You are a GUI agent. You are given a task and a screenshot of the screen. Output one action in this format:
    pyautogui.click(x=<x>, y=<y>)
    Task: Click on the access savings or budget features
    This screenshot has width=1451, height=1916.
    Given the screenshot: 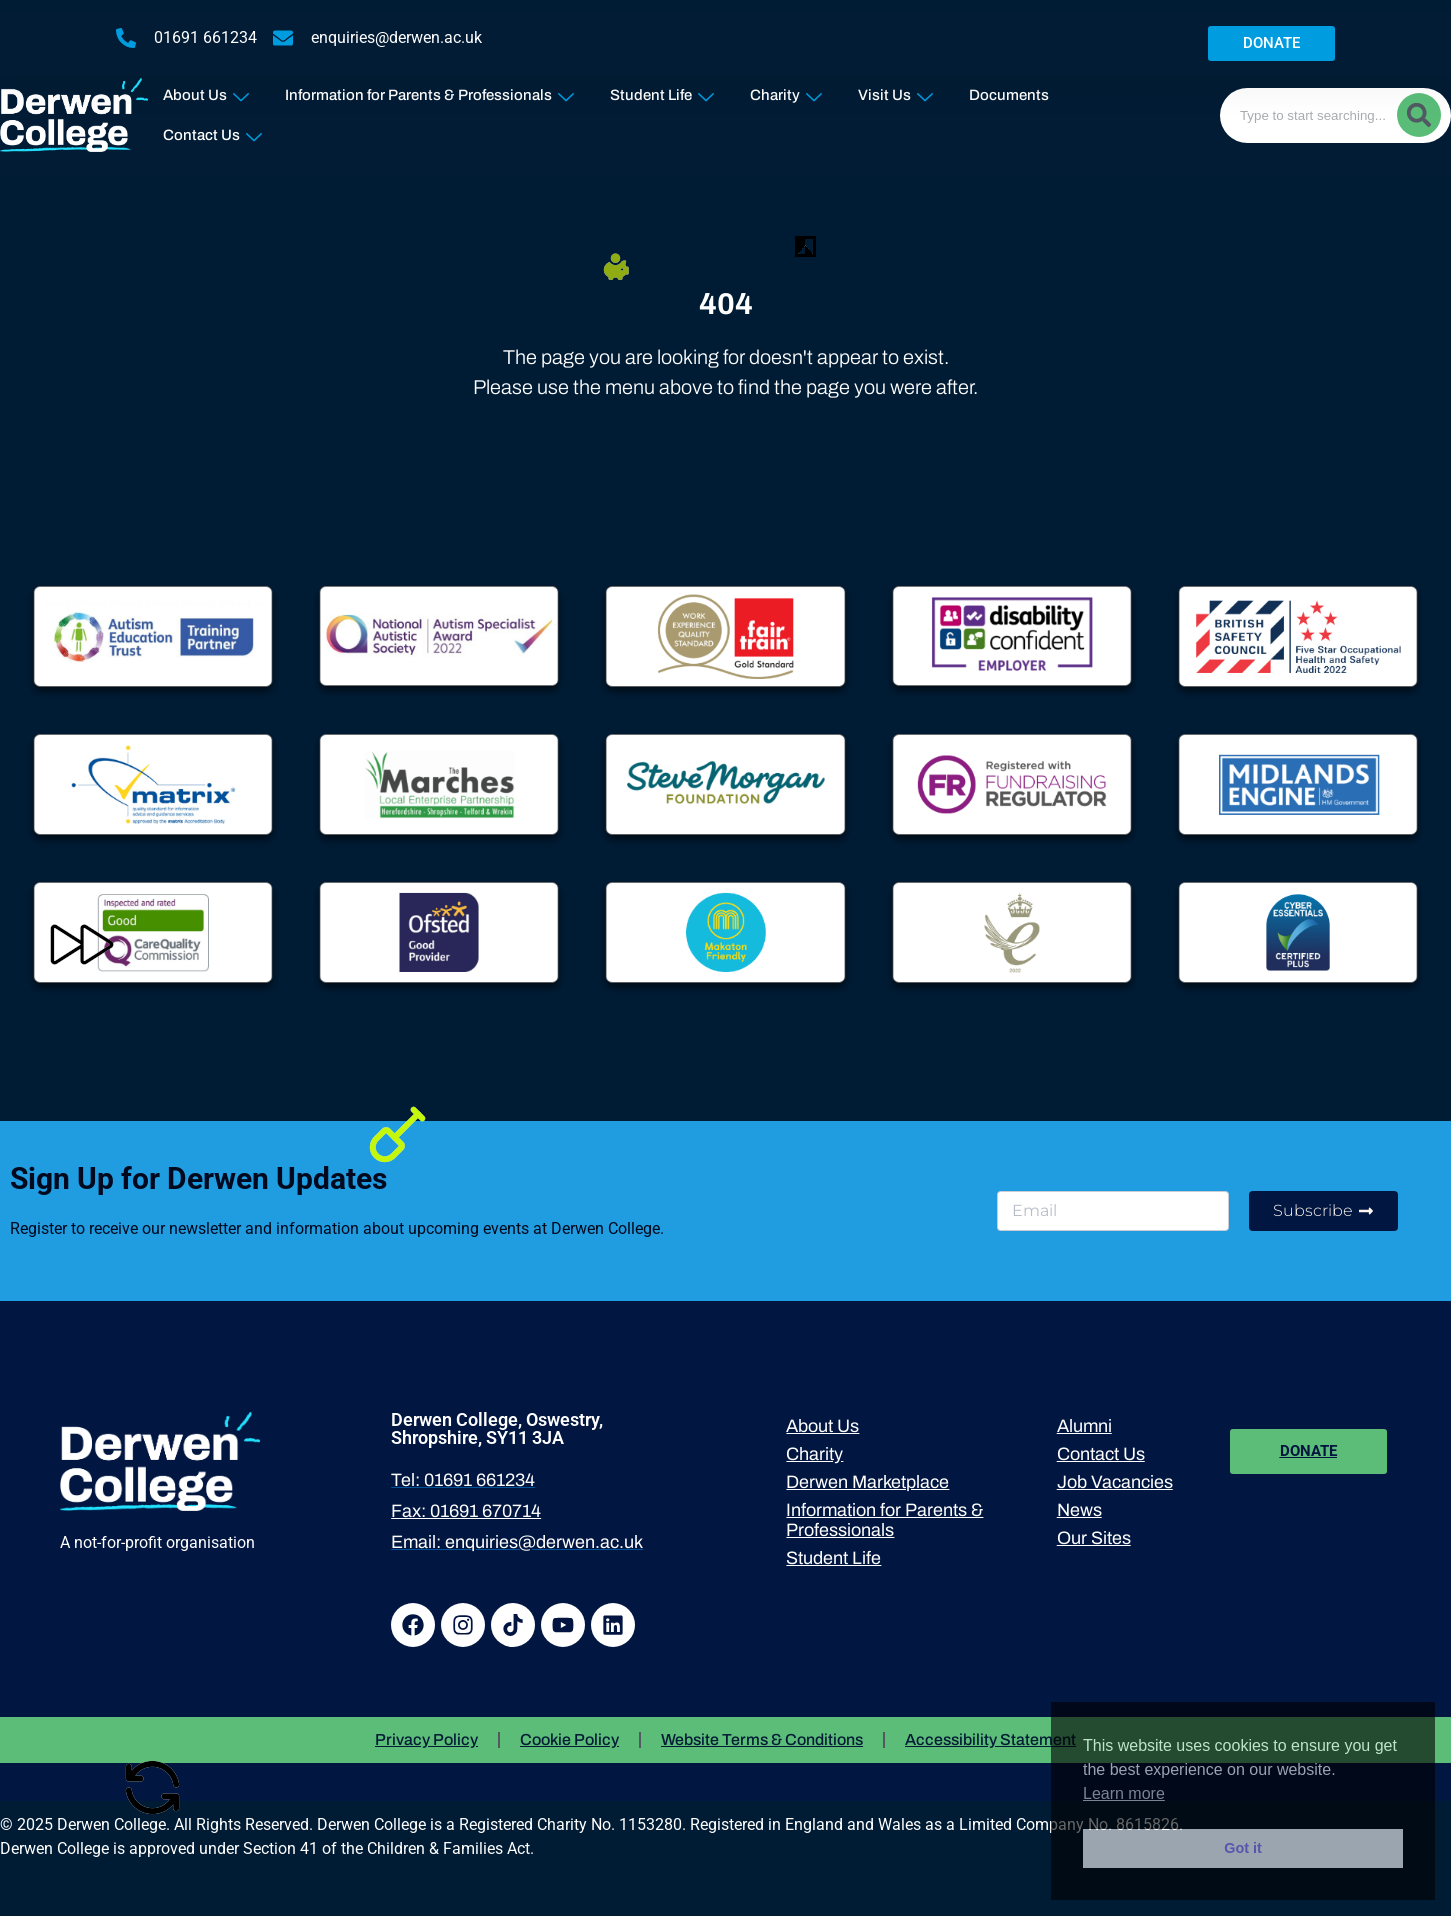 What is the action you would take?
    pyautogui.click(x=615, y=267)
    